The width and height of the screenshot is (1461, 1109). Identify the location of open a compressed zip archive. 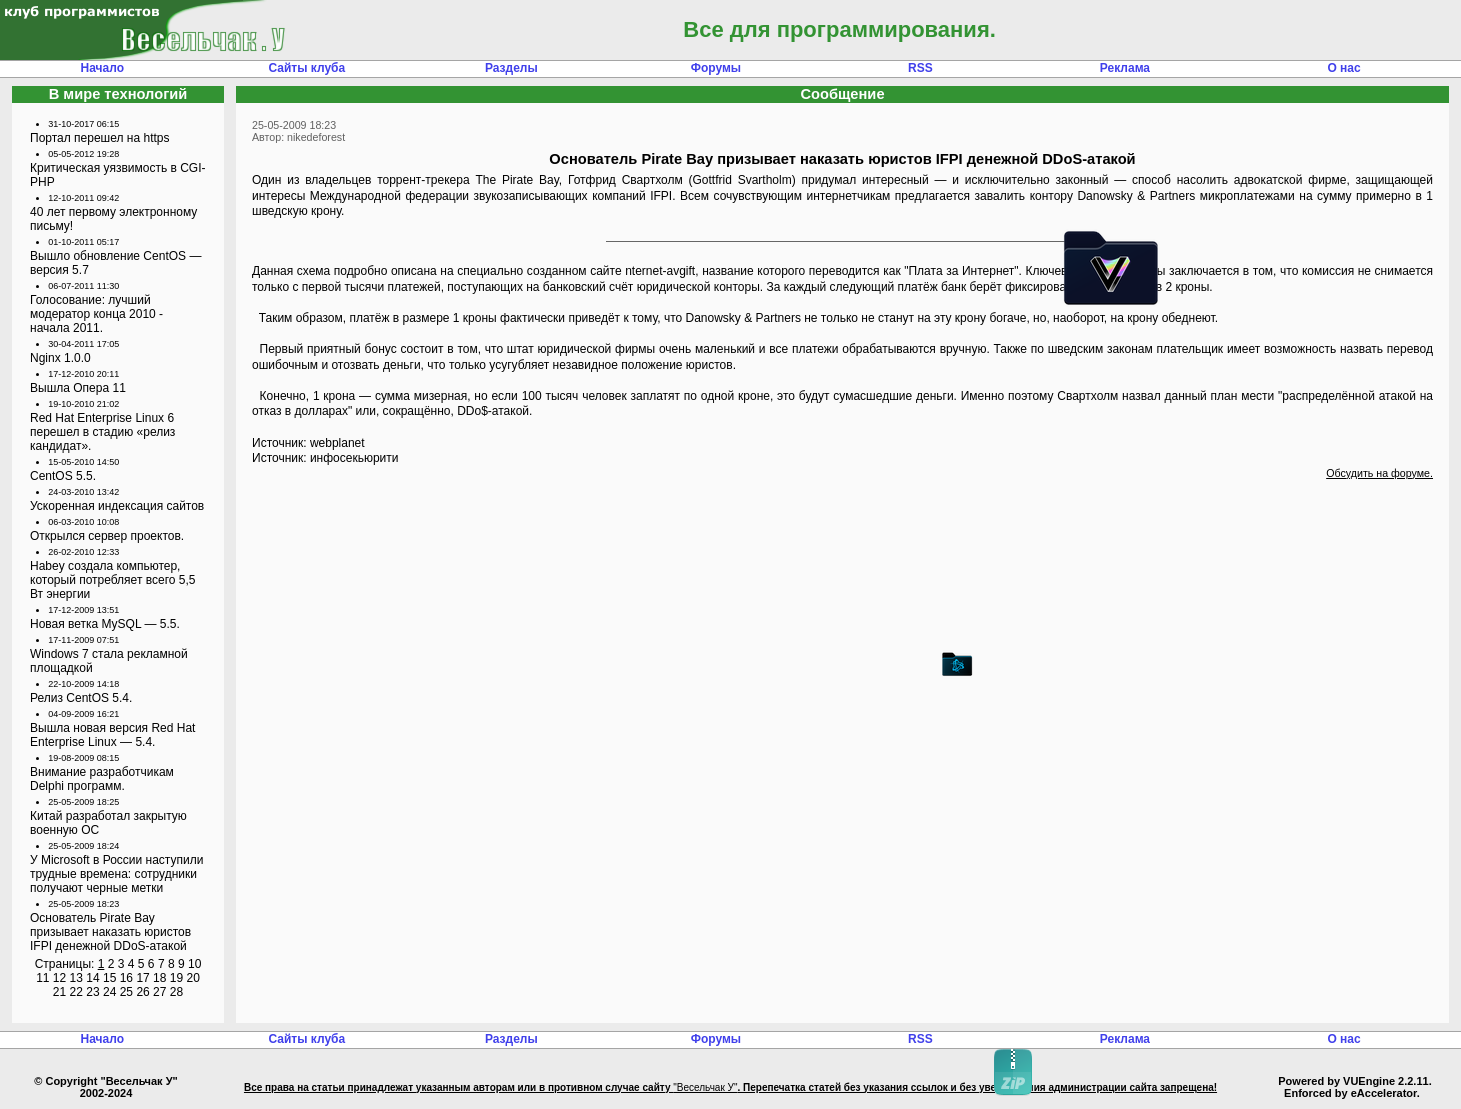
(1013, 1072).